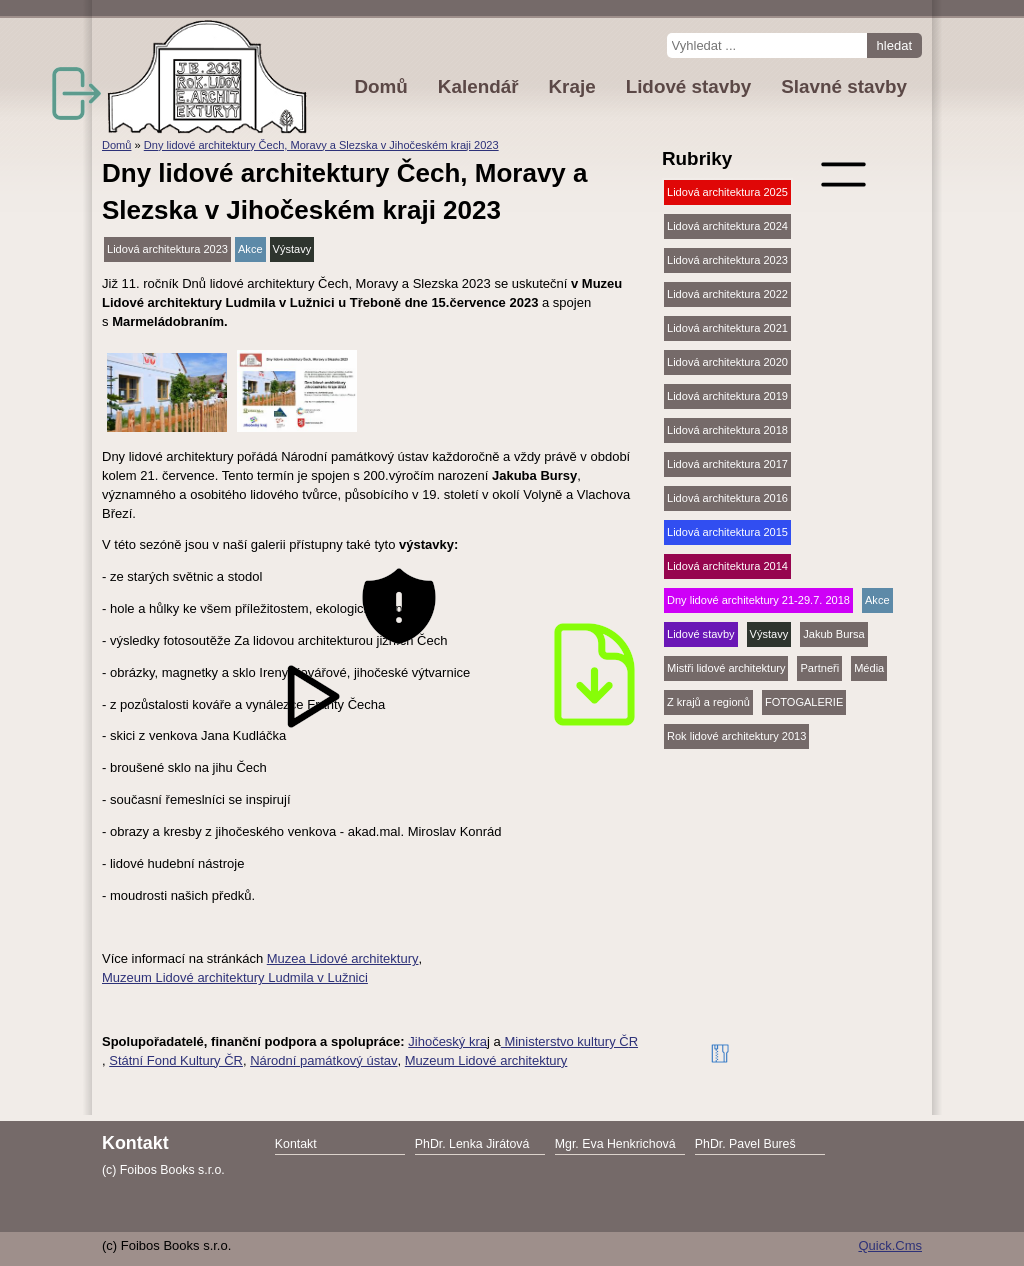 The image size is (1024, 1266). Describe the element at coordinates (594, 674) in the screenshot. I see `download a document or file` at that location.